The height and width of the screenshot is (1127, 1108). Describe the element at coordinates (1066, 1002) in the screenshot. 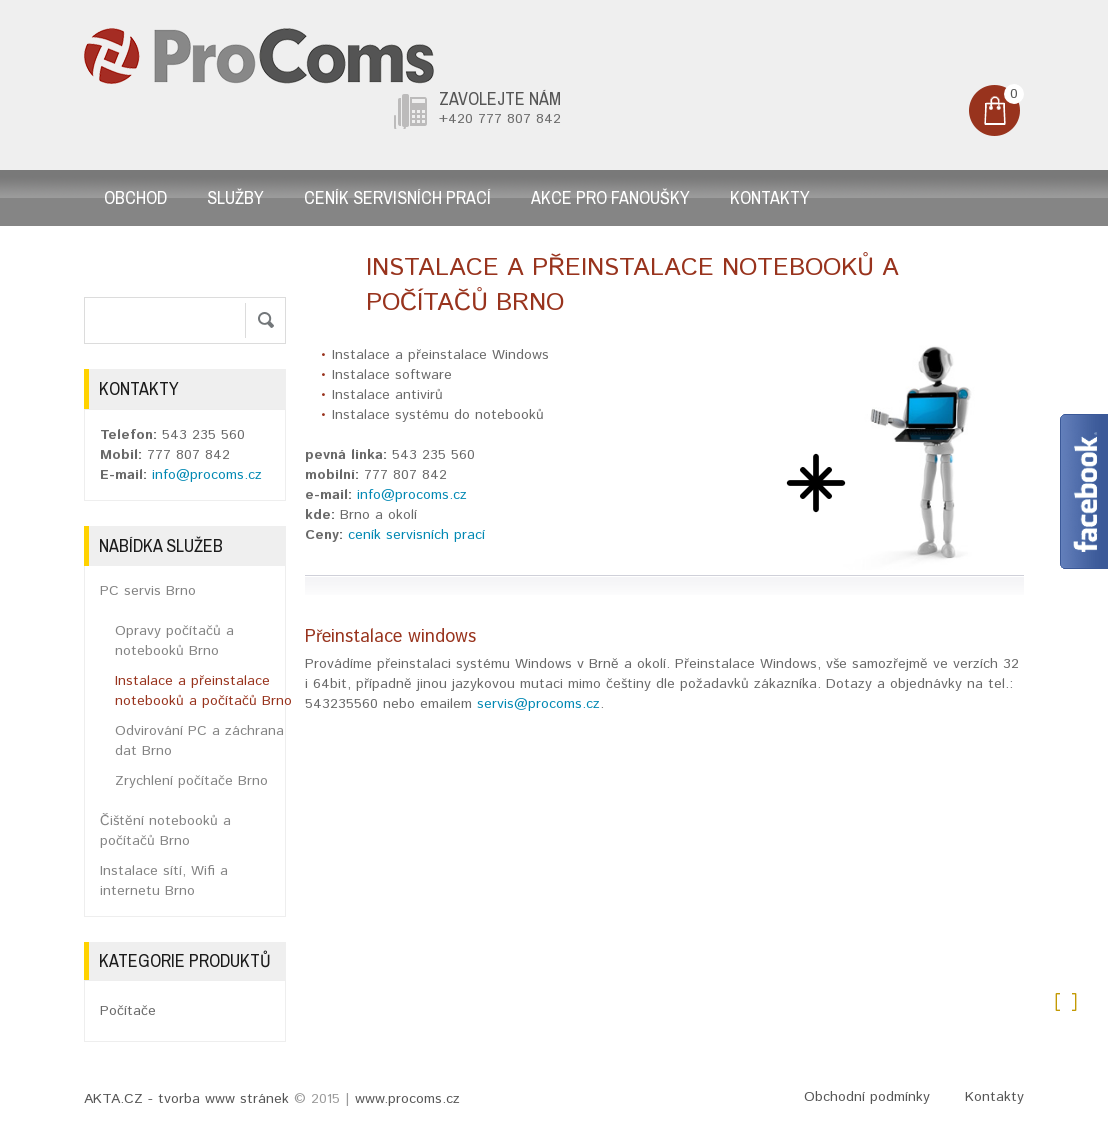

I see `indicates an array data type in code` at that location.